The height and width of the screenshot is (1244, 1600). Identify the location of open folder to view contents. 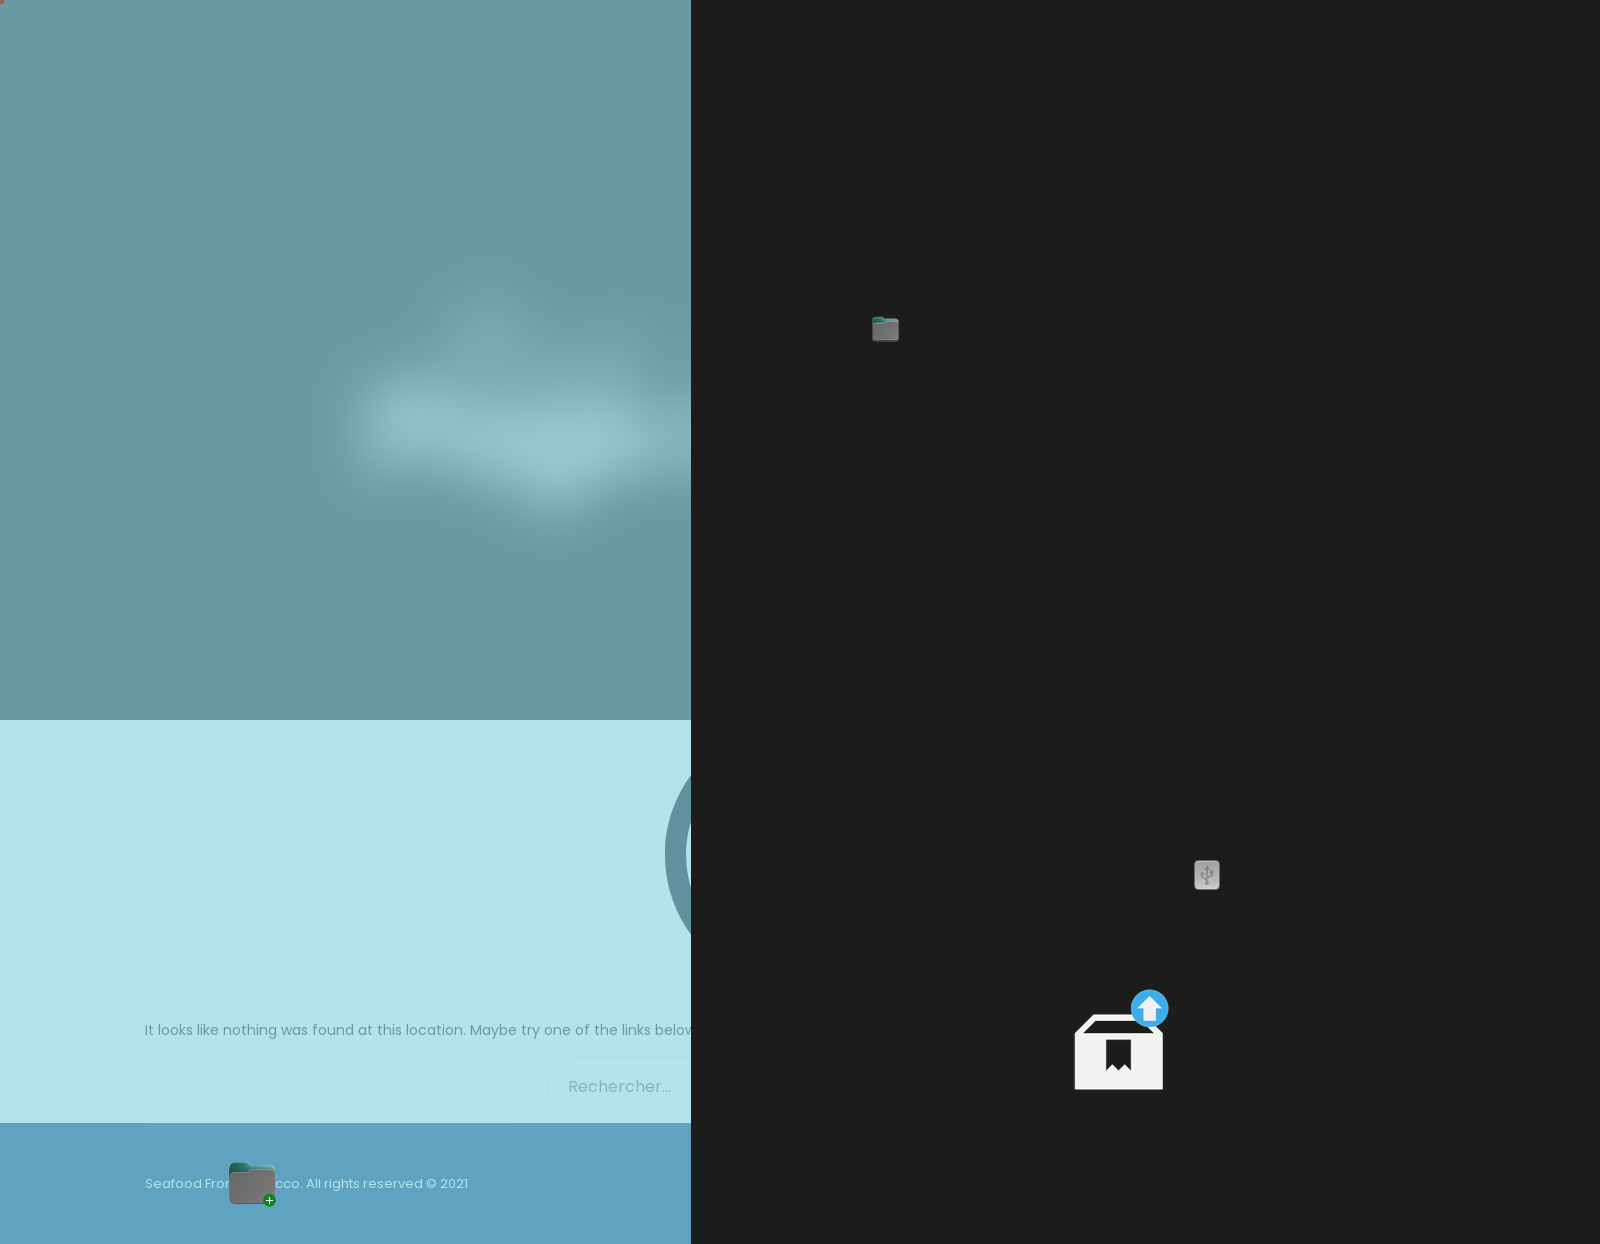
(885, 328).